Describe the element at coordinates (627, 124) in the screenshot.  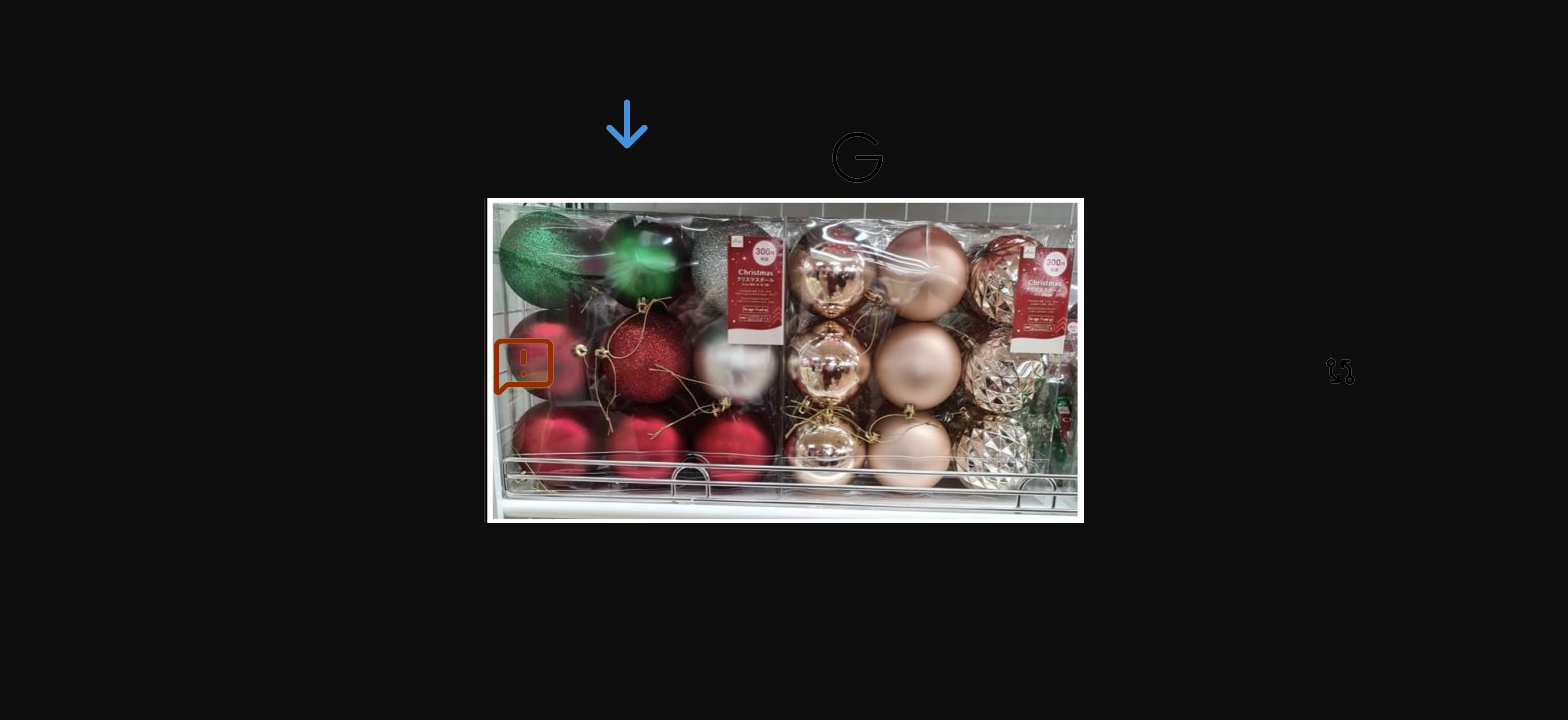
I see `scroll down or view more content` at that location.